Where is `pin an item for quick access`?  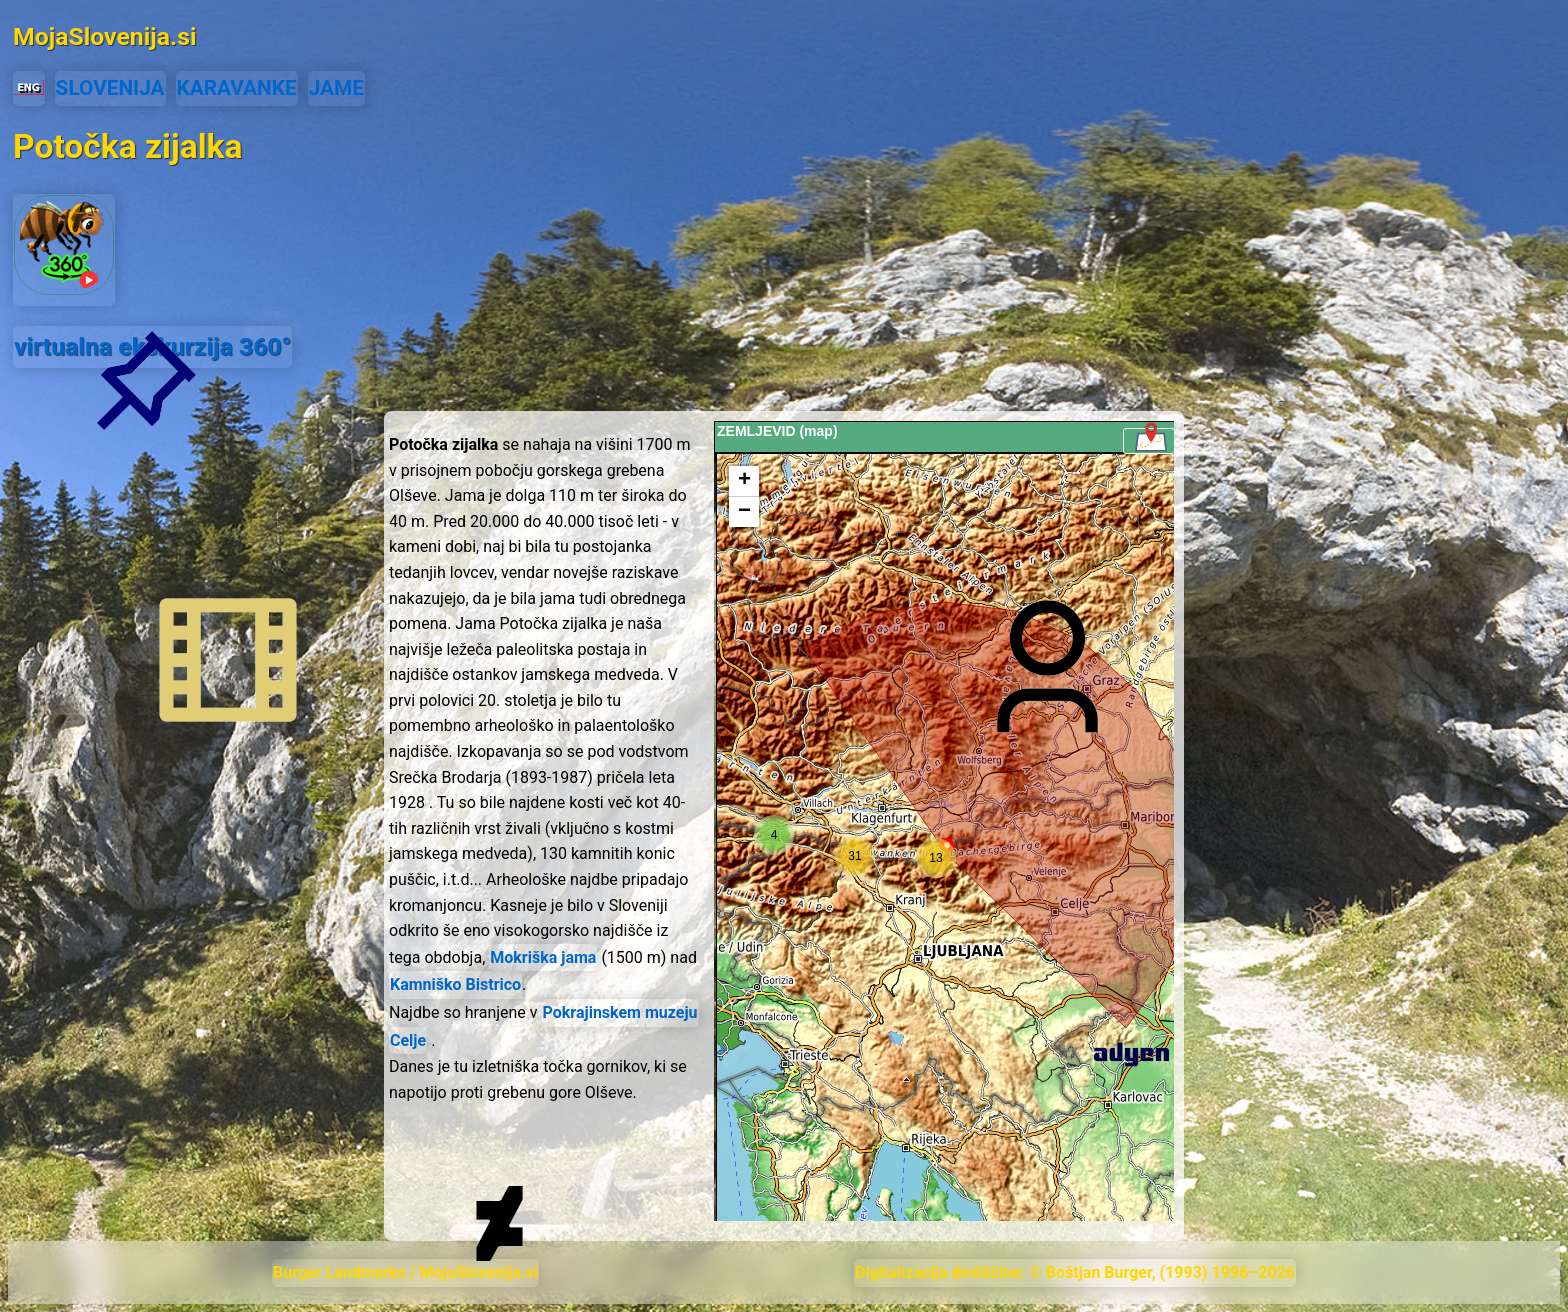 pin an item for quick access is located at coordinates (142, 384).